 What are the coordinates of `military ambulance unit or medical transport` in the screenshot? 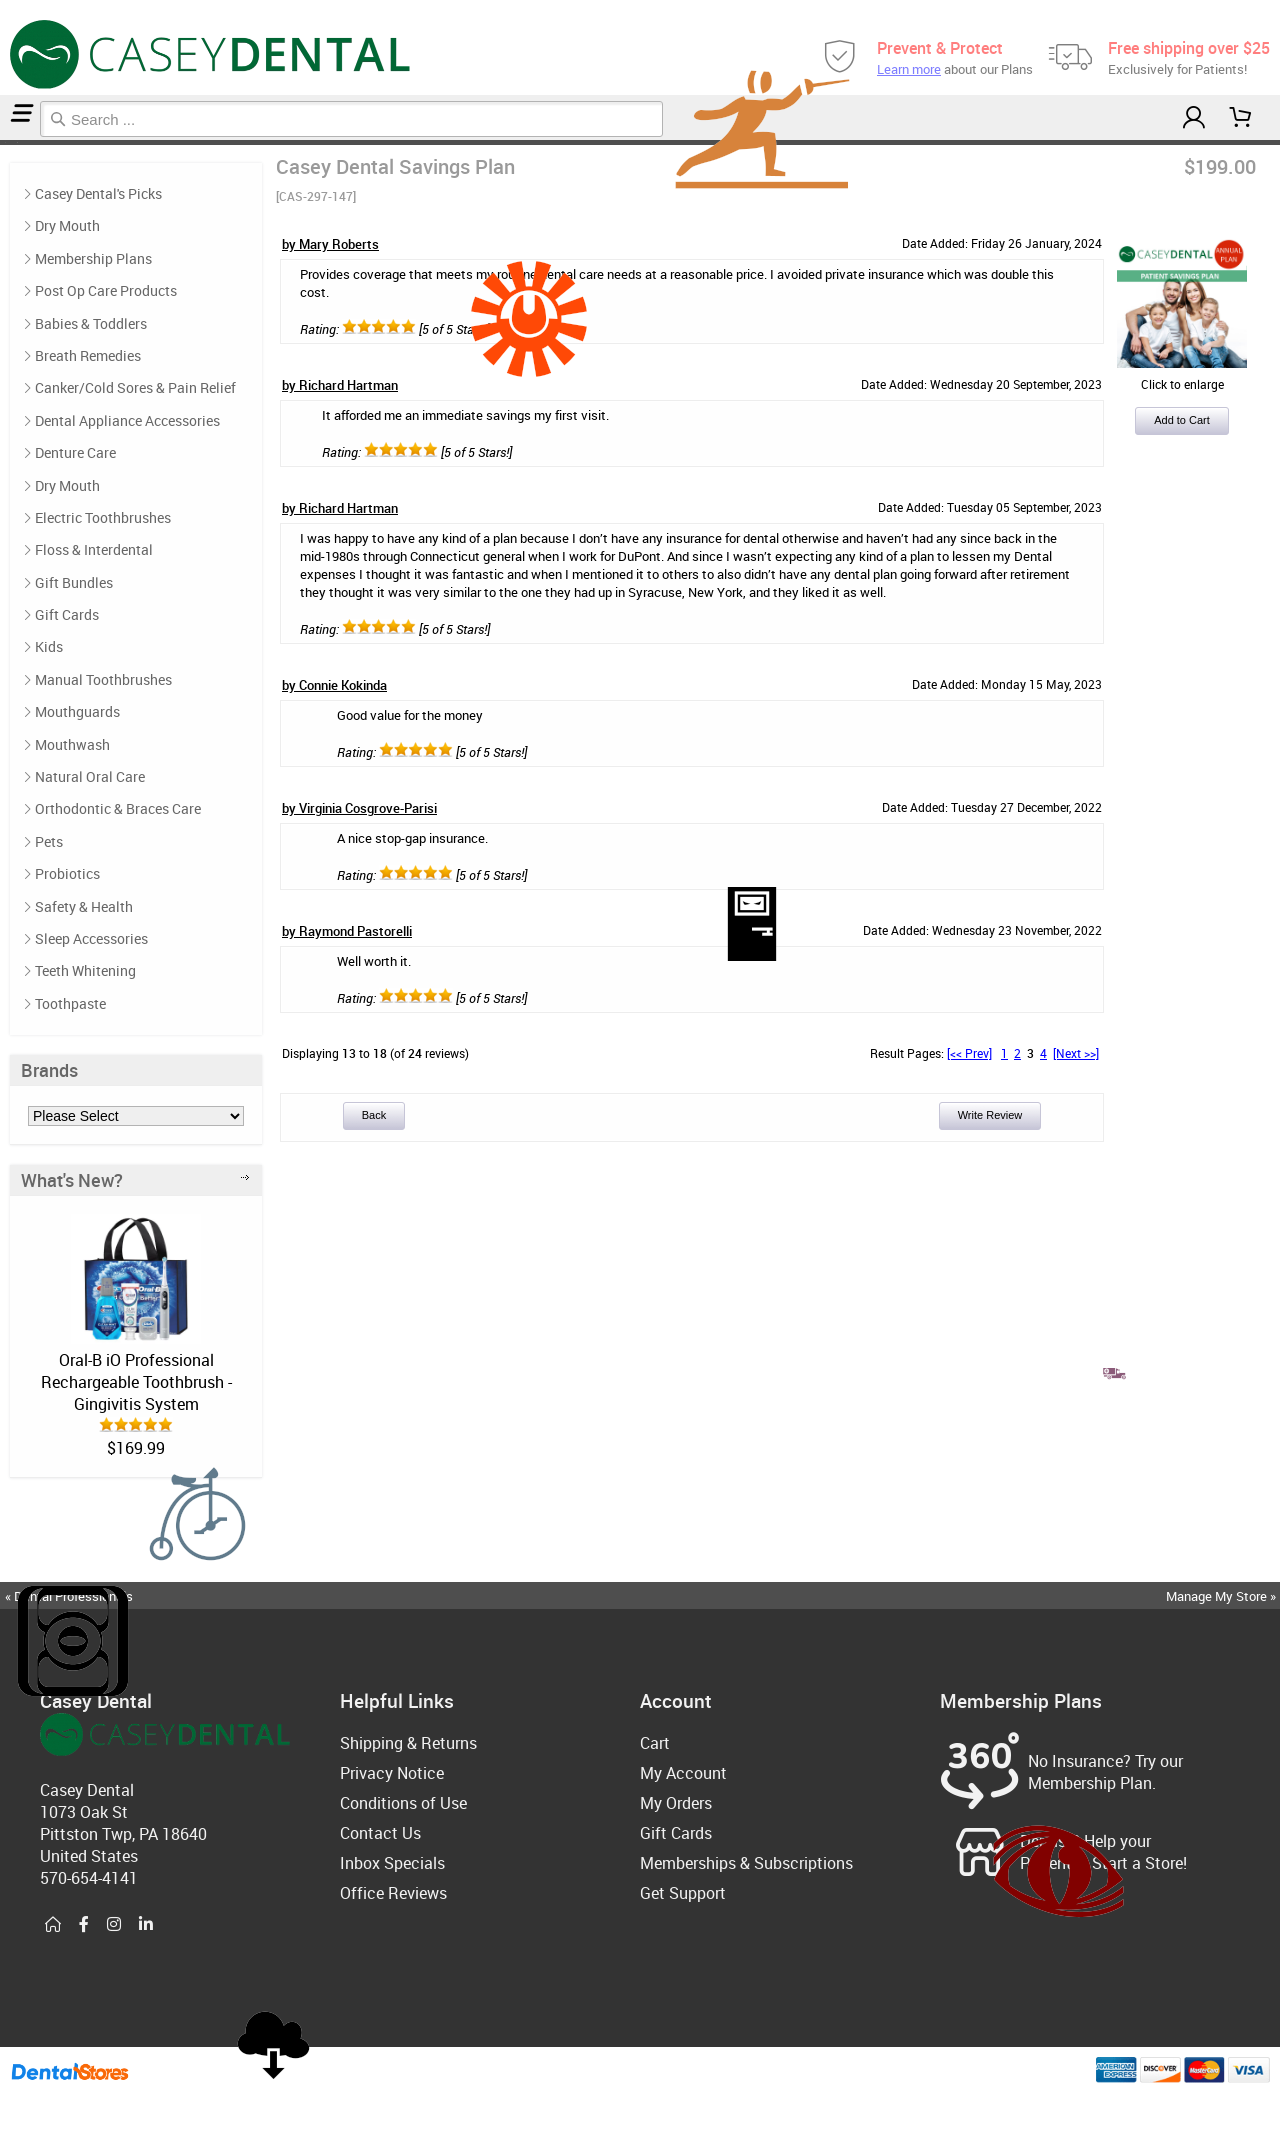 It's located at (1114, 1373).